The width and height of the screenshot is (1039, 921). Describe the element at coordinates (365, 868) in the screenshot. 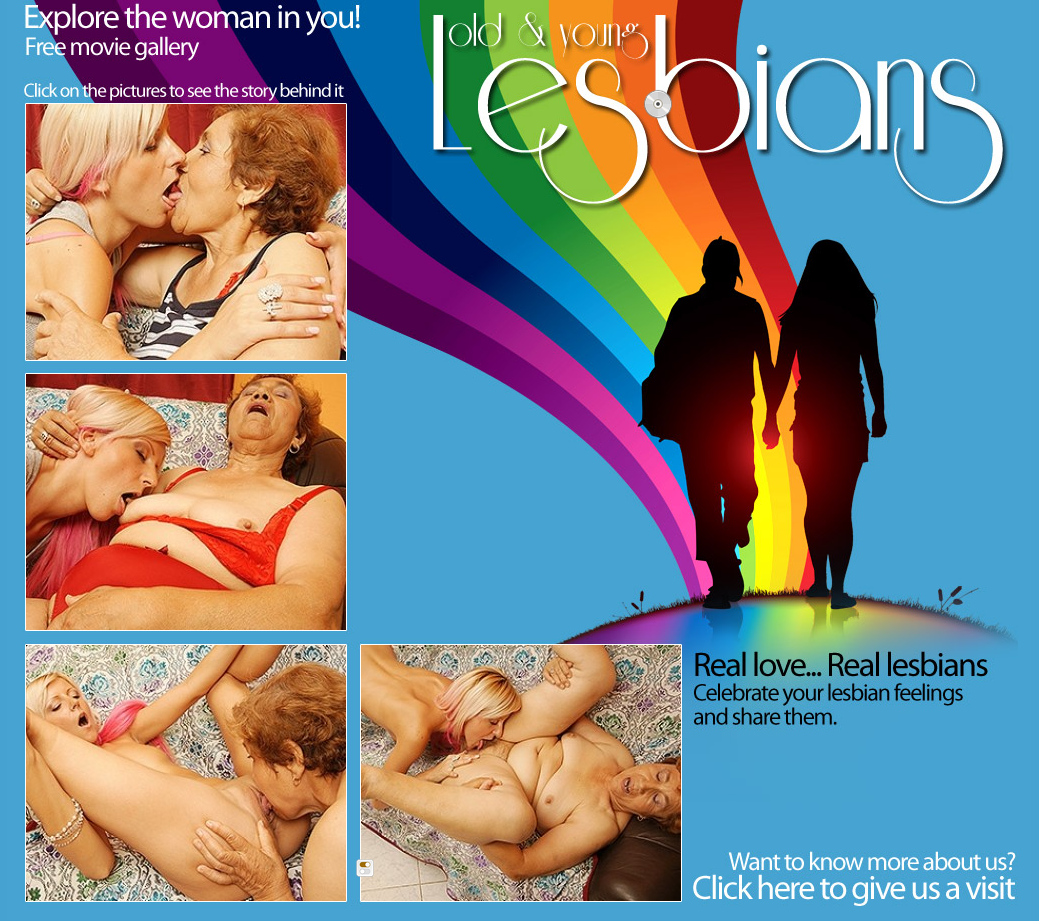

I see `open system tweaks or settings customization` at that location.